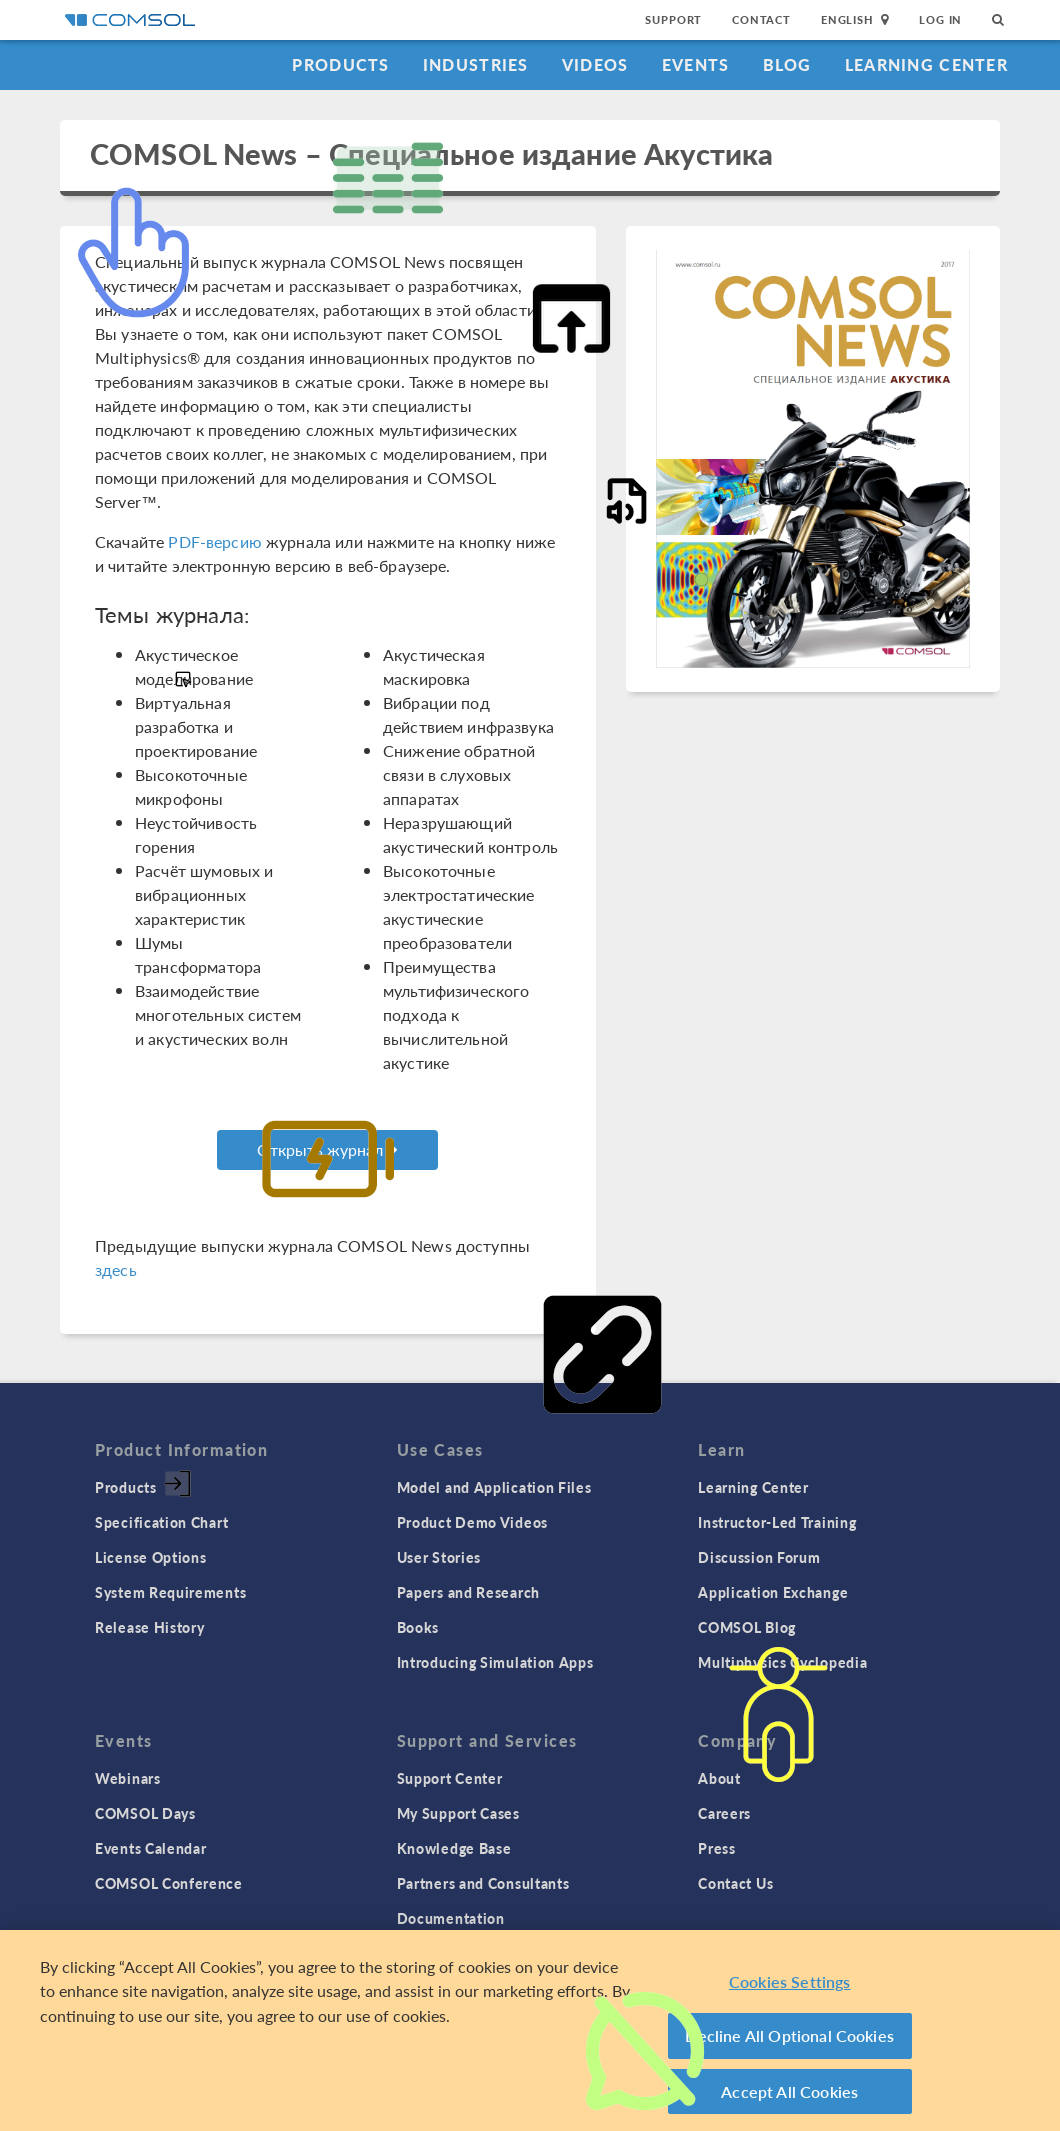  I want to click on mute or disable chat notifications, so click(645, 2051).